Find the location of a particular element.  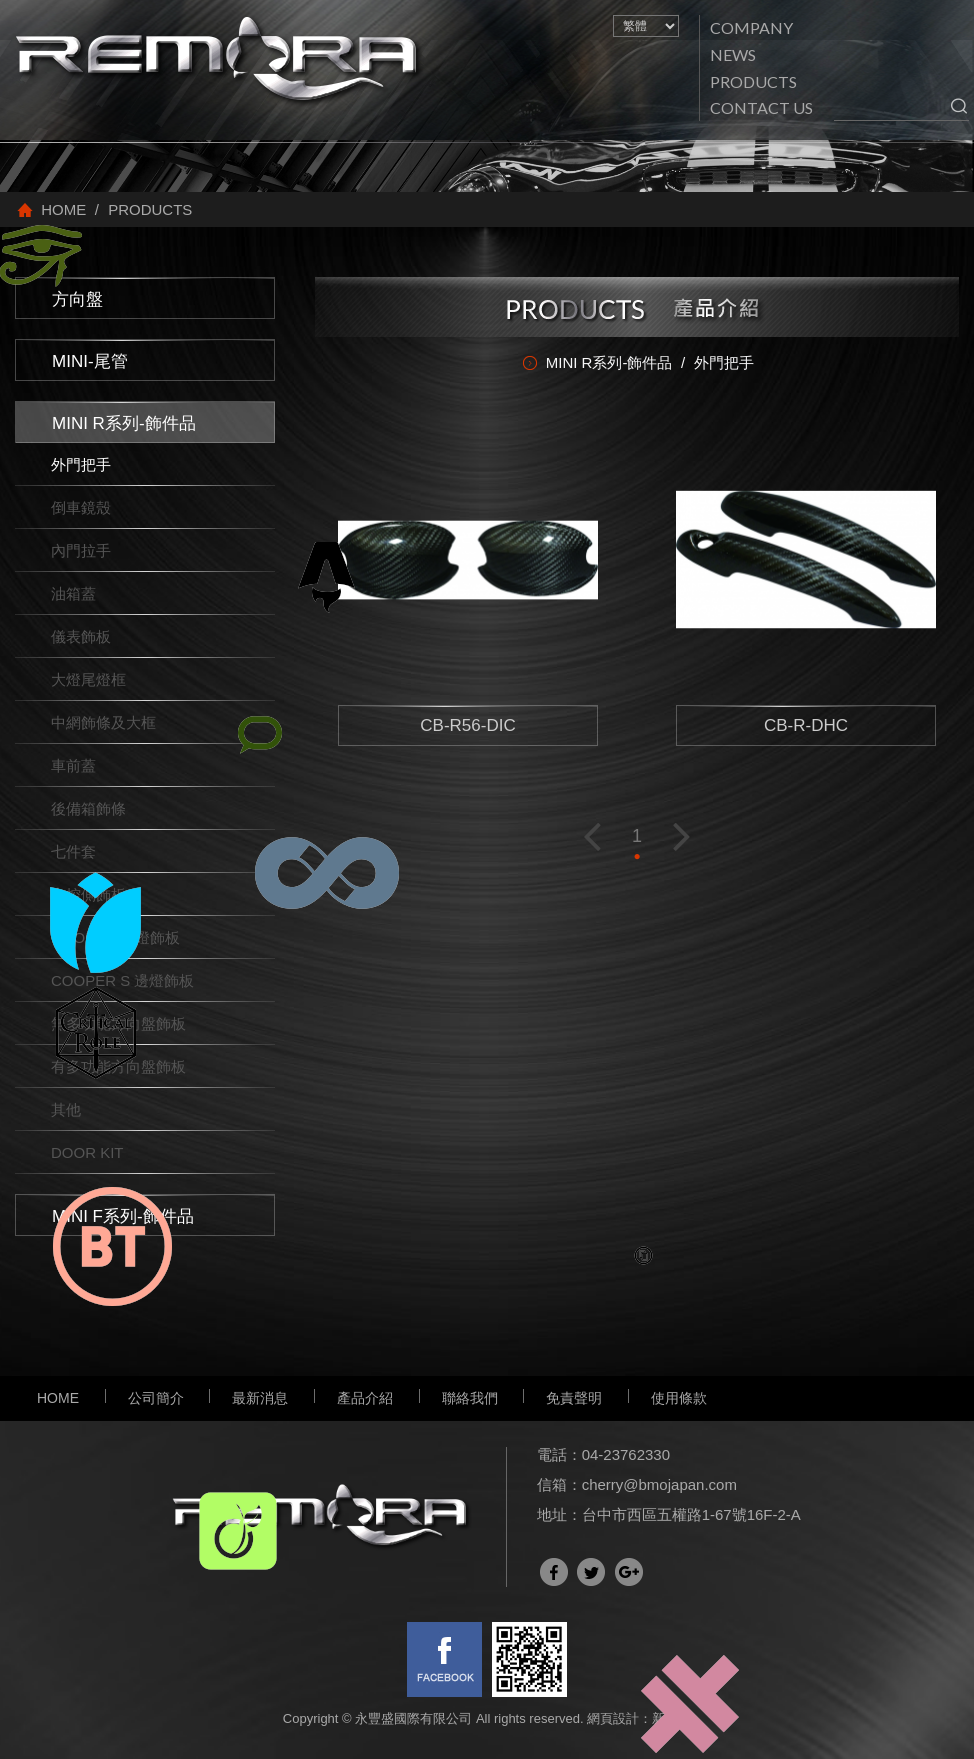

indicates content is licensed for sharing under creative commons is located at coordinates (643, 1255).